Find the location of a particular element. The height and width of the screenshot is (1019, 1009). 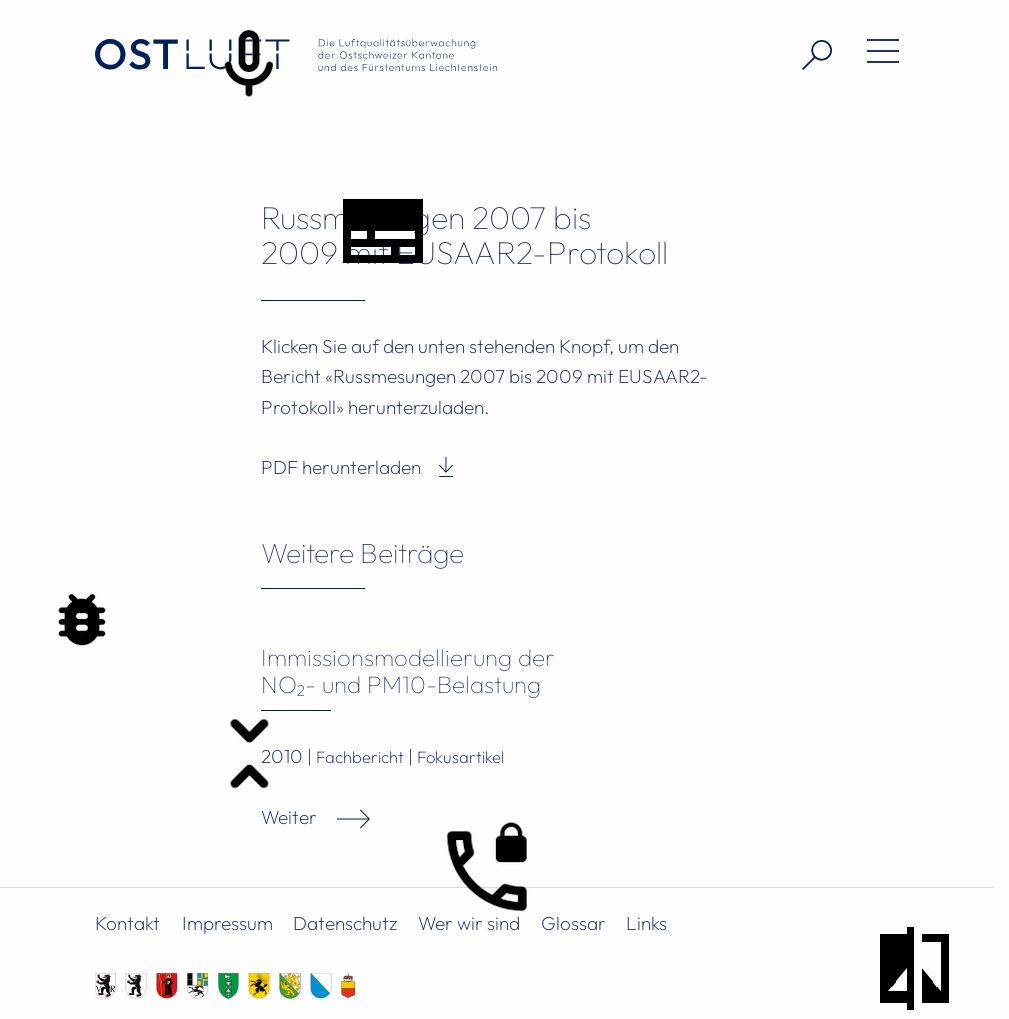

report a bug or issue is located at coordinates (82, 619).